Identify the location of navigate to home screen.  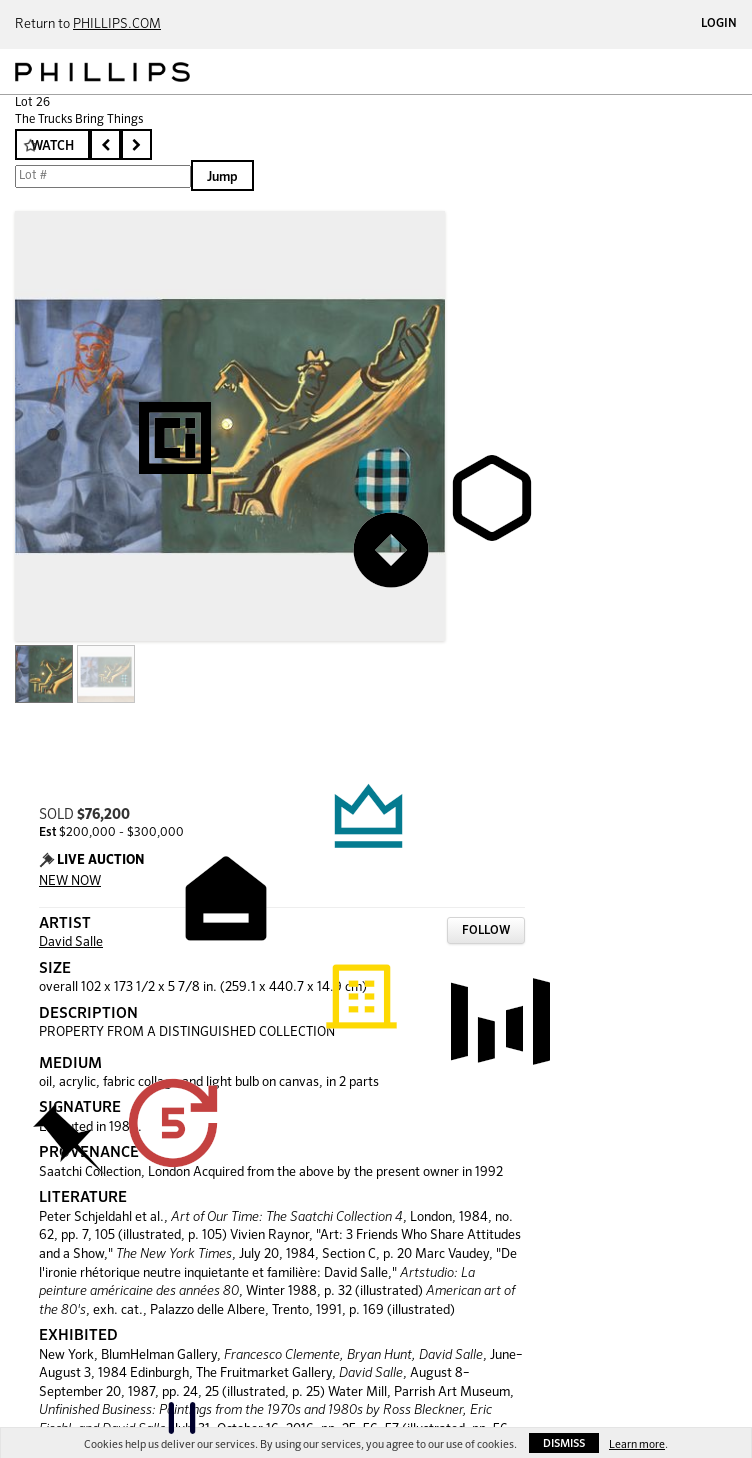
(226, 900).